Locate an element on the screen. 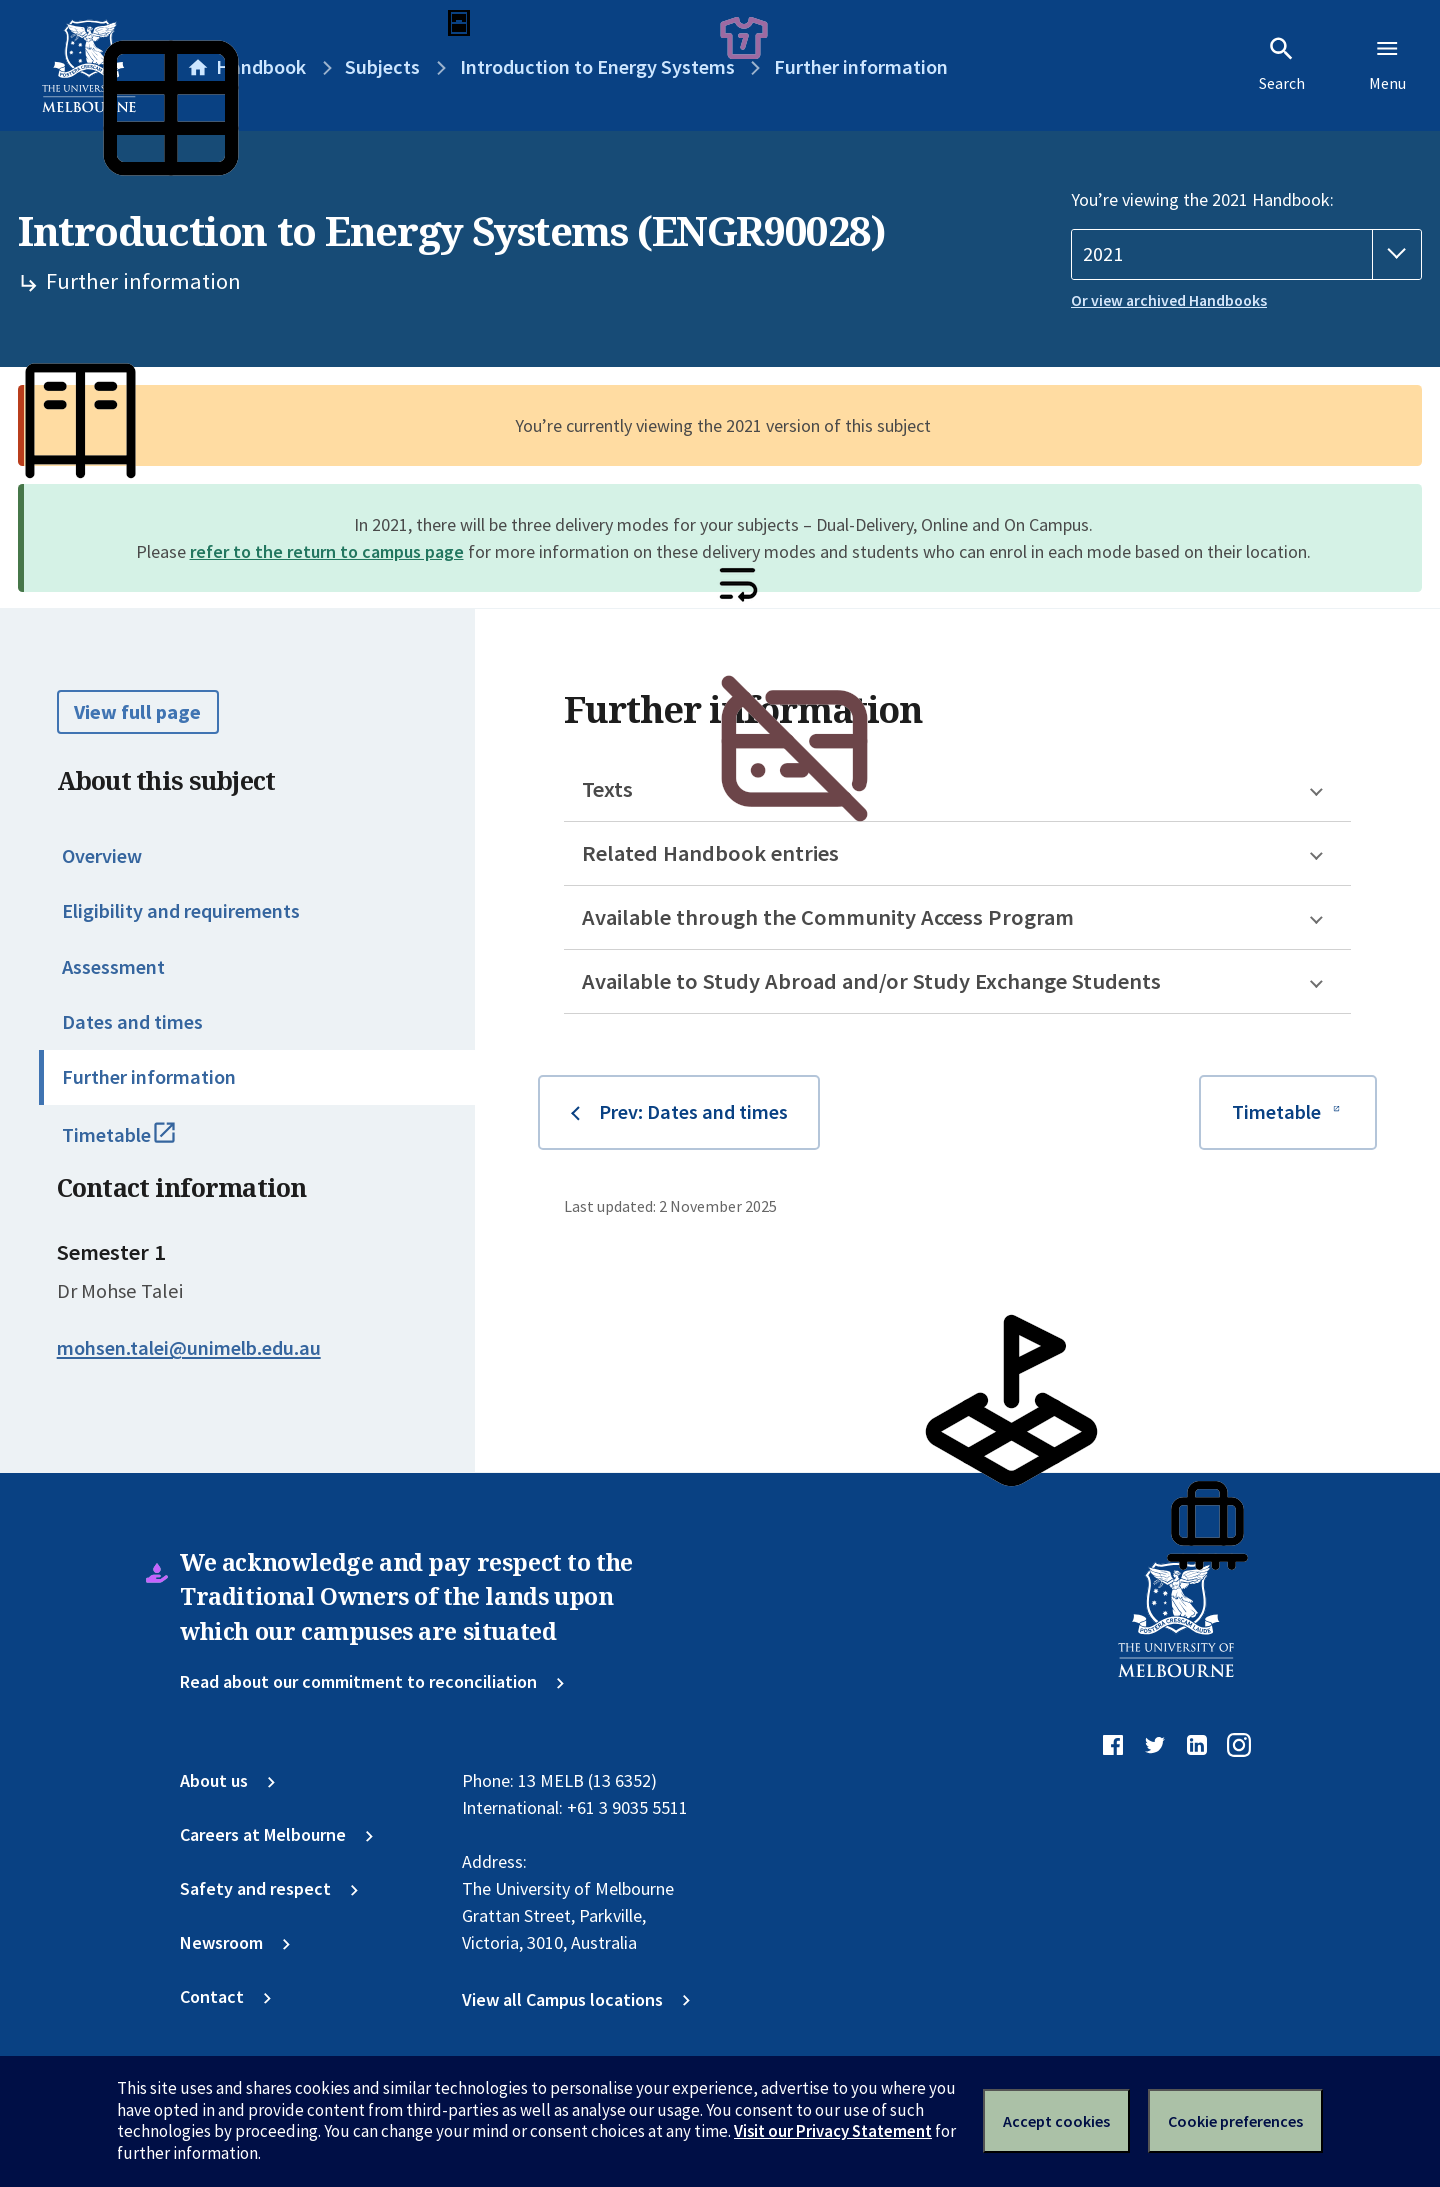  window sensor status for smart home is located at coordinates (459, 23).